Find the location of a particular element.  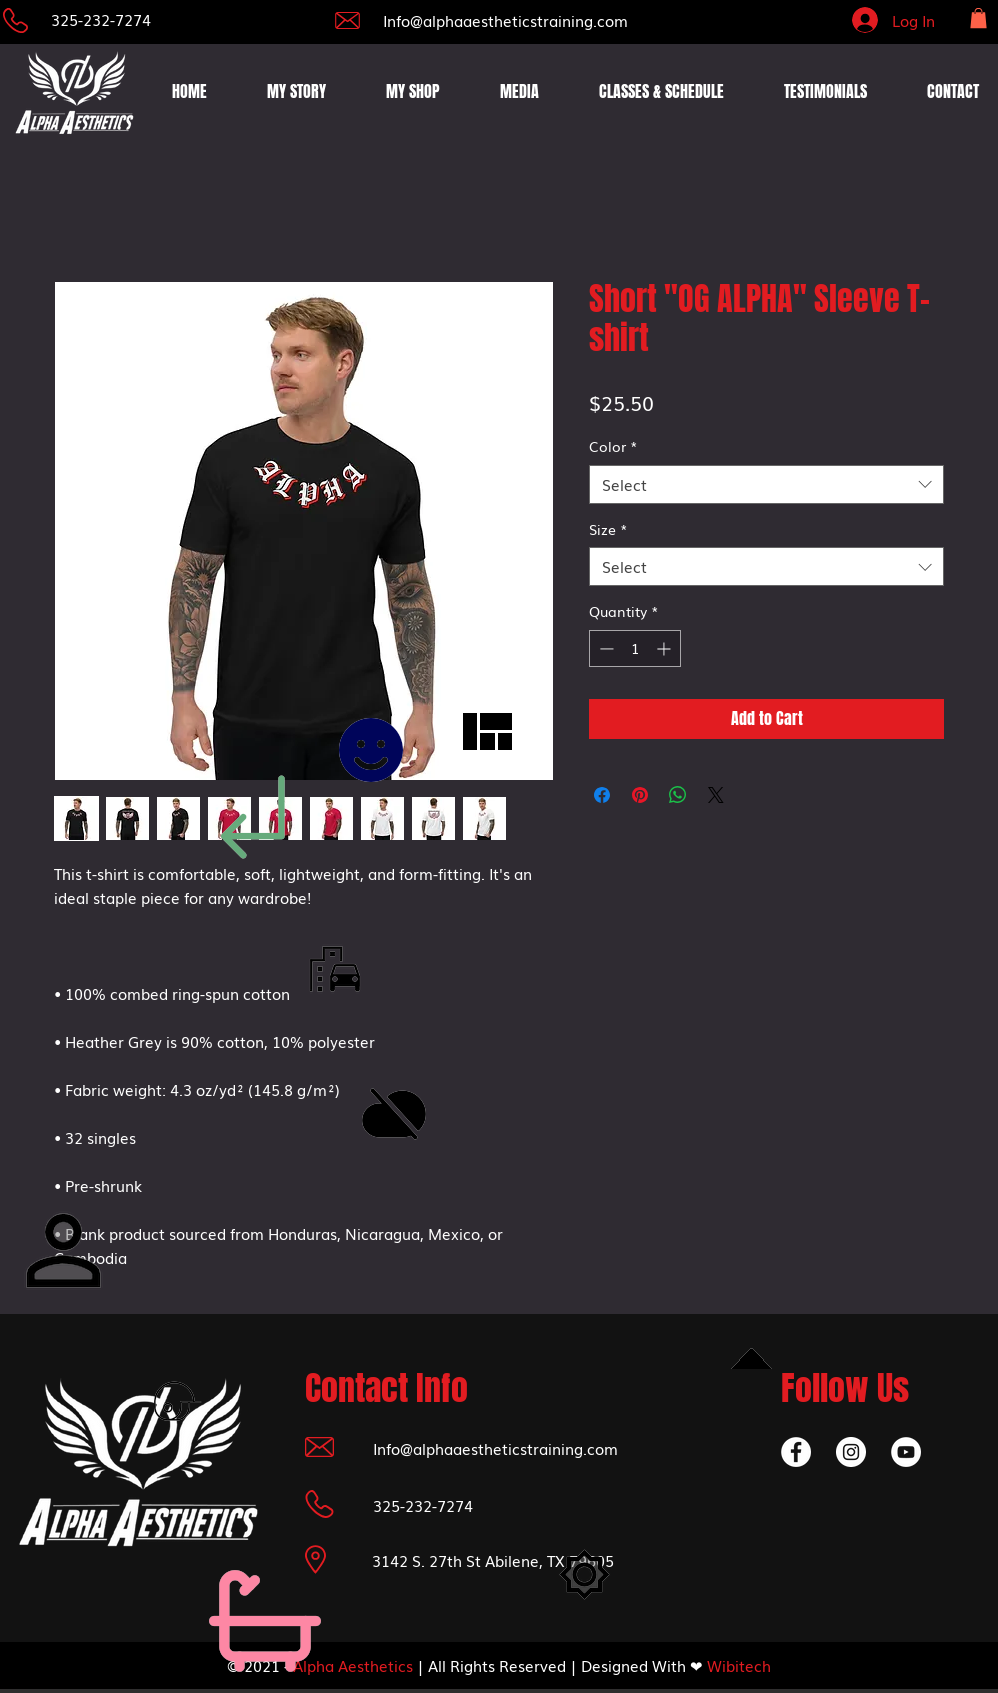

adjust screen brightness settings is located at coordinates (584, 1574).